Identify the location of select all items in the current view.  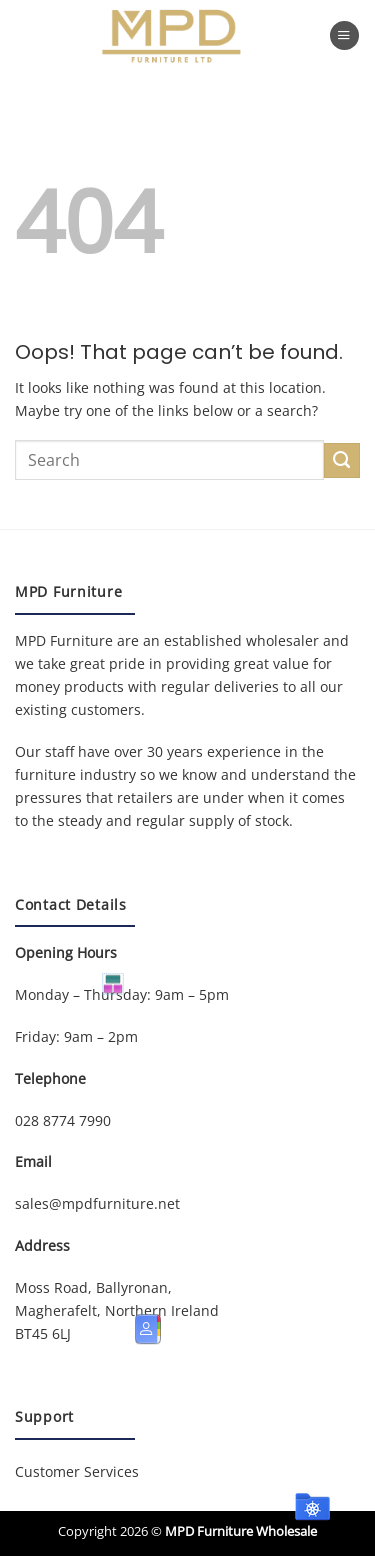
(113, 984).